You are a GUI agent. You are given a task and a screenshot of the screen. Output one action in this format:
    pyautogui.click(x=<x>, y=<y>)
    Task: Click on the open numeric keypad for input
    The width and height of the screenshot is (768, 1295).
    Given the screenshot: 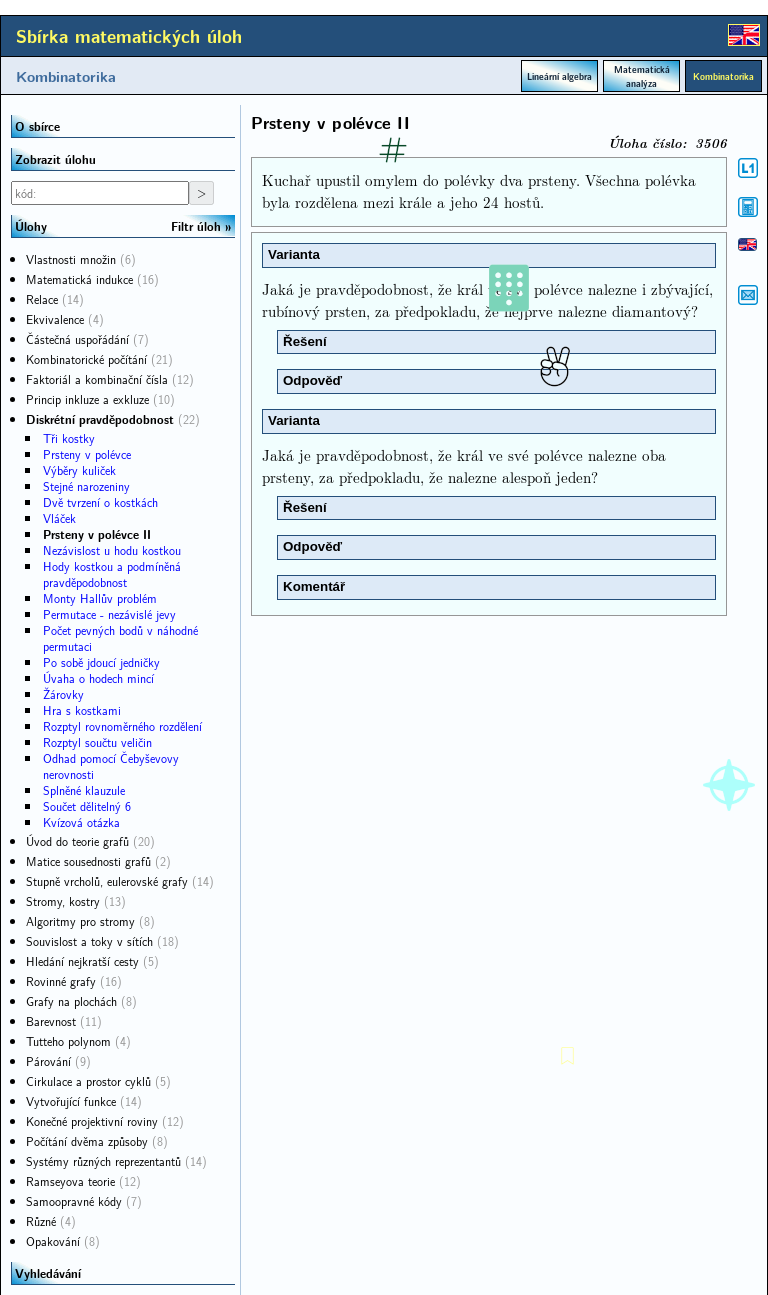 What is the action you would take?
    pyautogui.click(x=509, y=288)
    